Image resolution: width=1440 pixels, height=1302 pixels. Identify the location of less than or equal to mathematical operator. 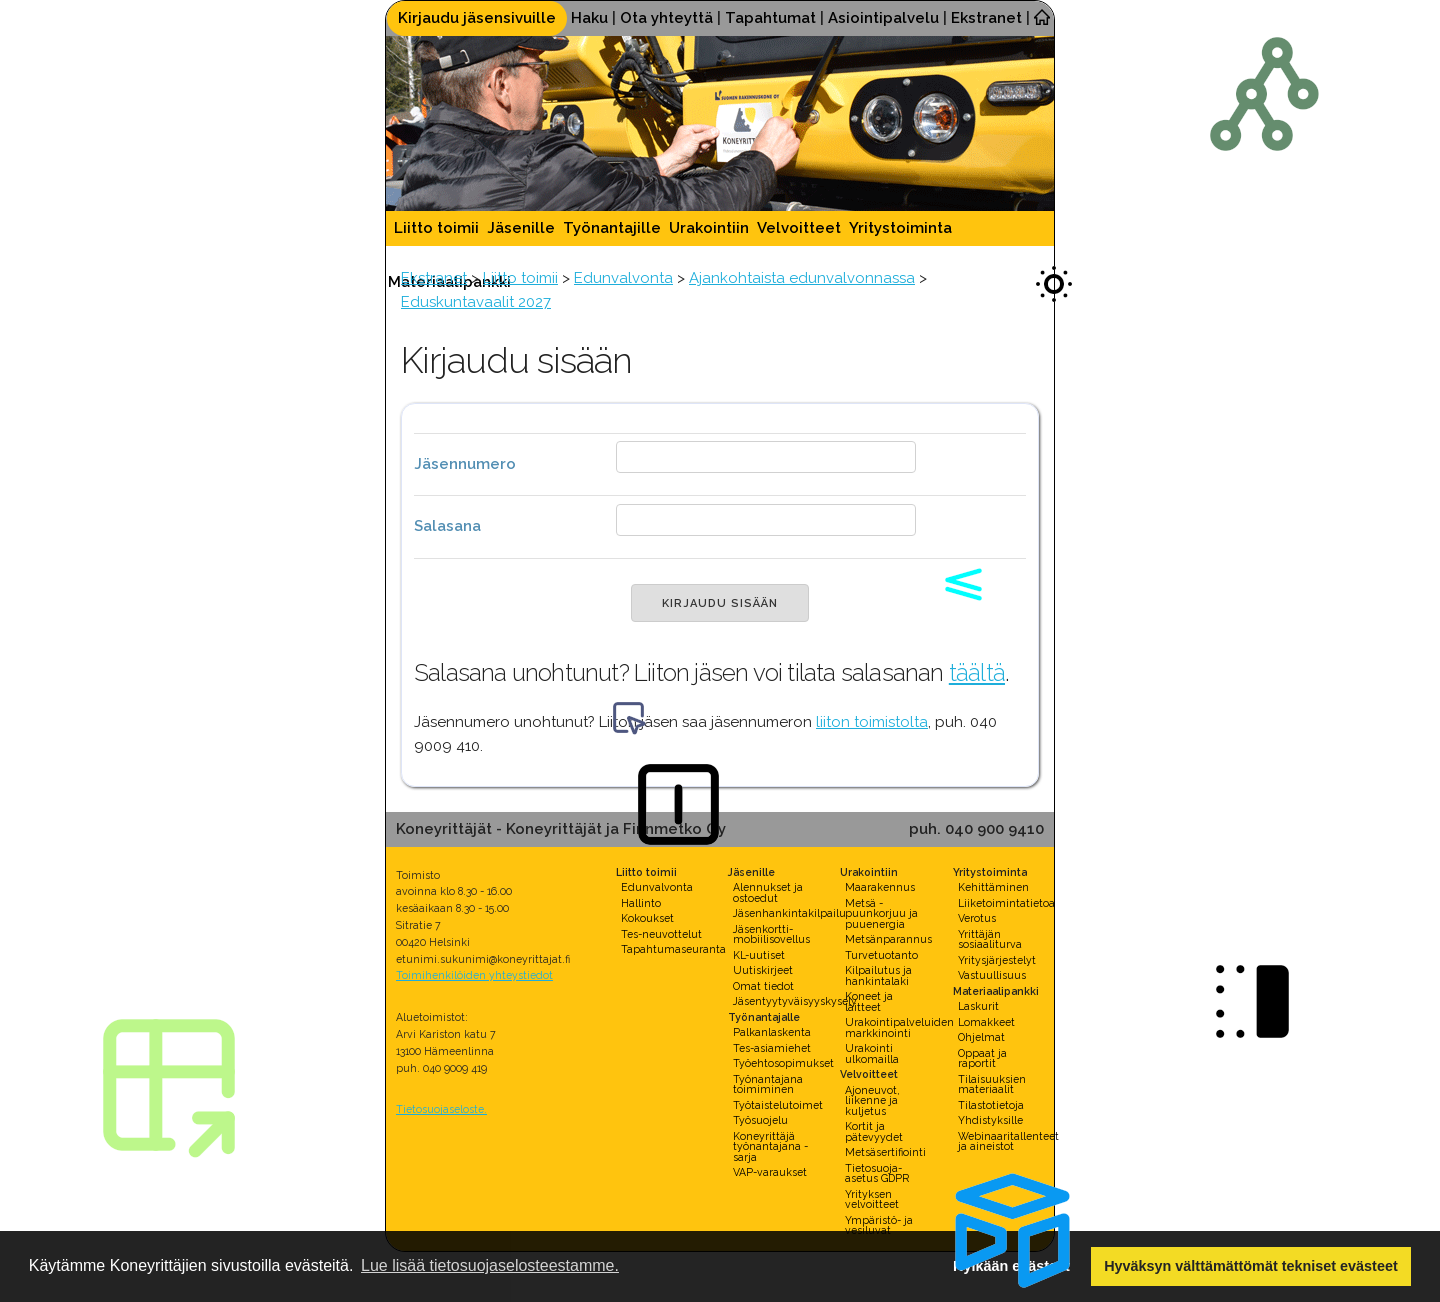
(963, 584).